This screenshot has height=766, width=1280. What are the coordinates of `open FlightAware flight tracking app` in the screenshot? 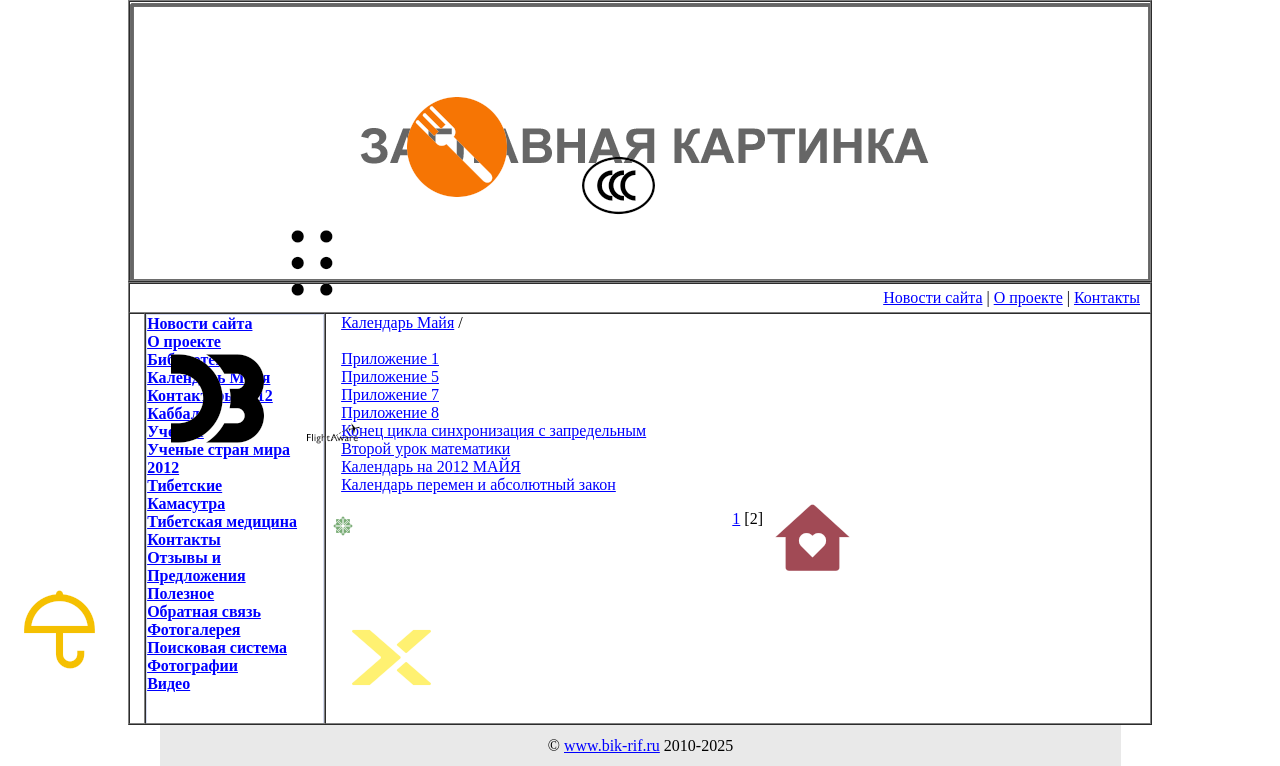 It's located at (333, 433).